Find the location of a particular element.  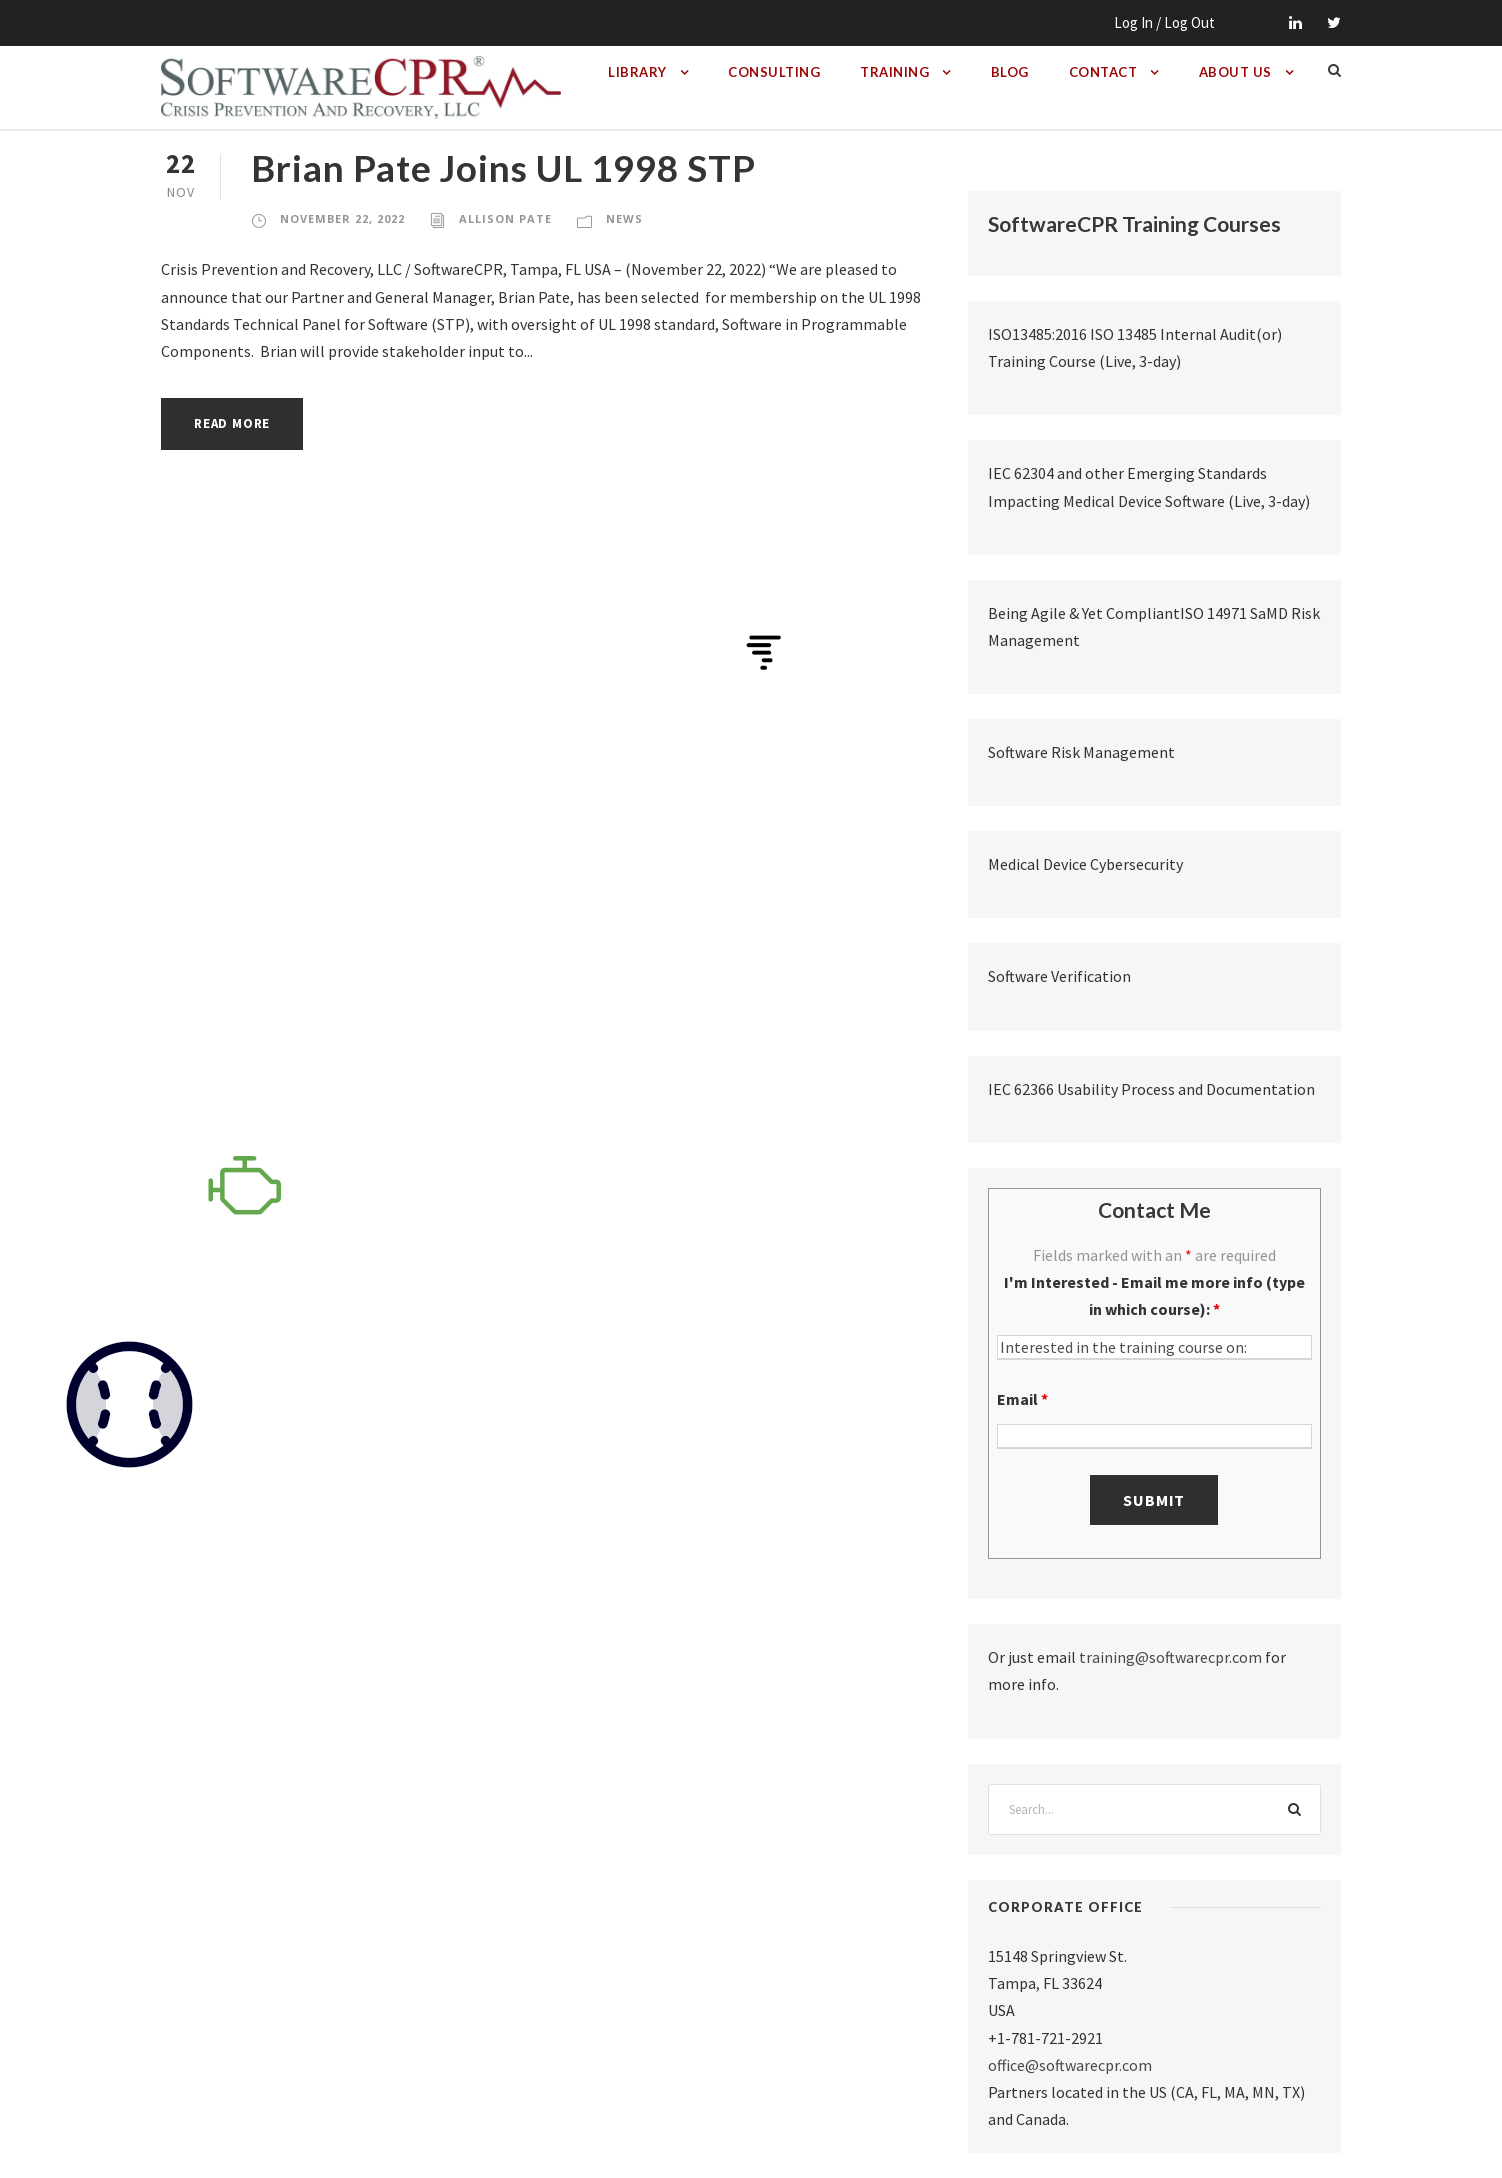

indicates severe weather alert or tornado warning is located at coordinates (763, 652).